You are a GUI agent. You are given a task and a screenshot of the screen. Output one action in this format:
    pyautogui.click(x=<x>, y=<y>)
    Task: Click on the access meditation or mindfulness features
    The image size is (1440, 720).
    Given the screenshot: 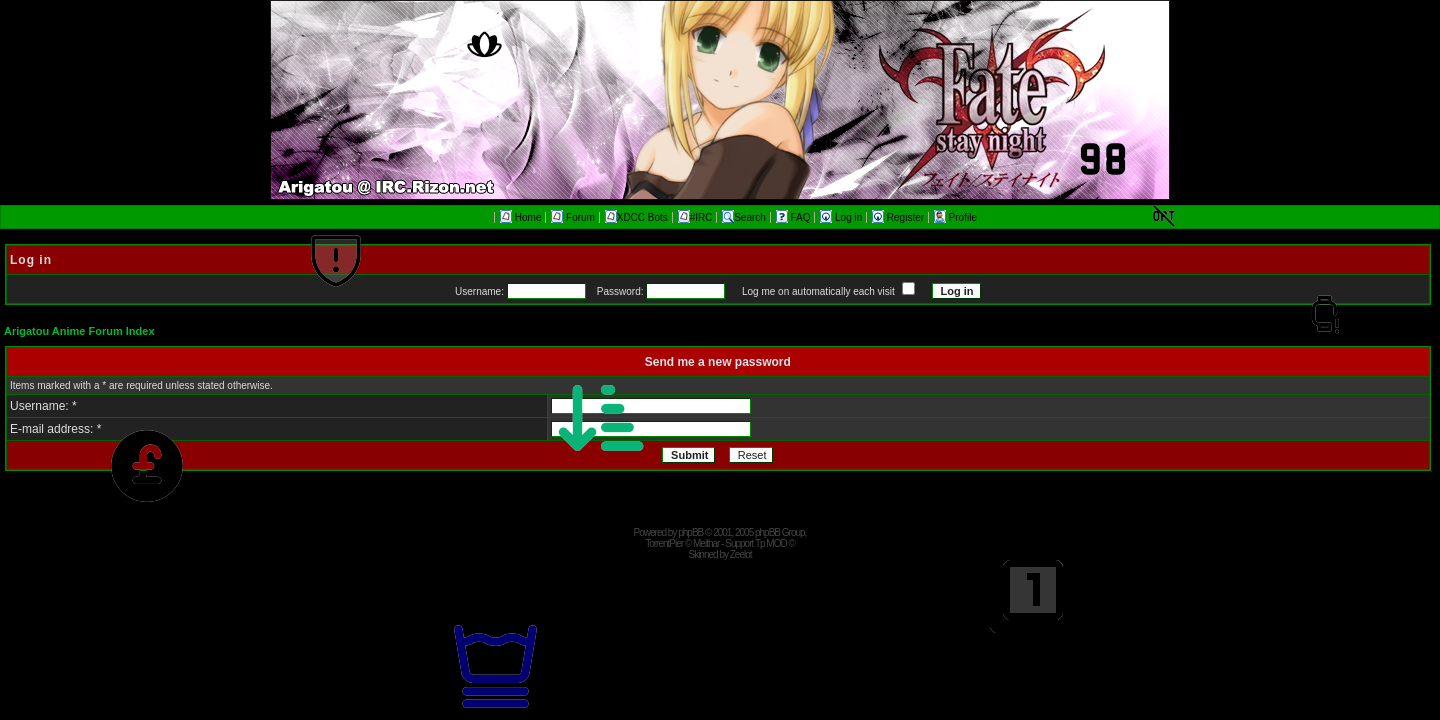 What is the action you would take?
    pyautogui.click(x=484, y=45)
    